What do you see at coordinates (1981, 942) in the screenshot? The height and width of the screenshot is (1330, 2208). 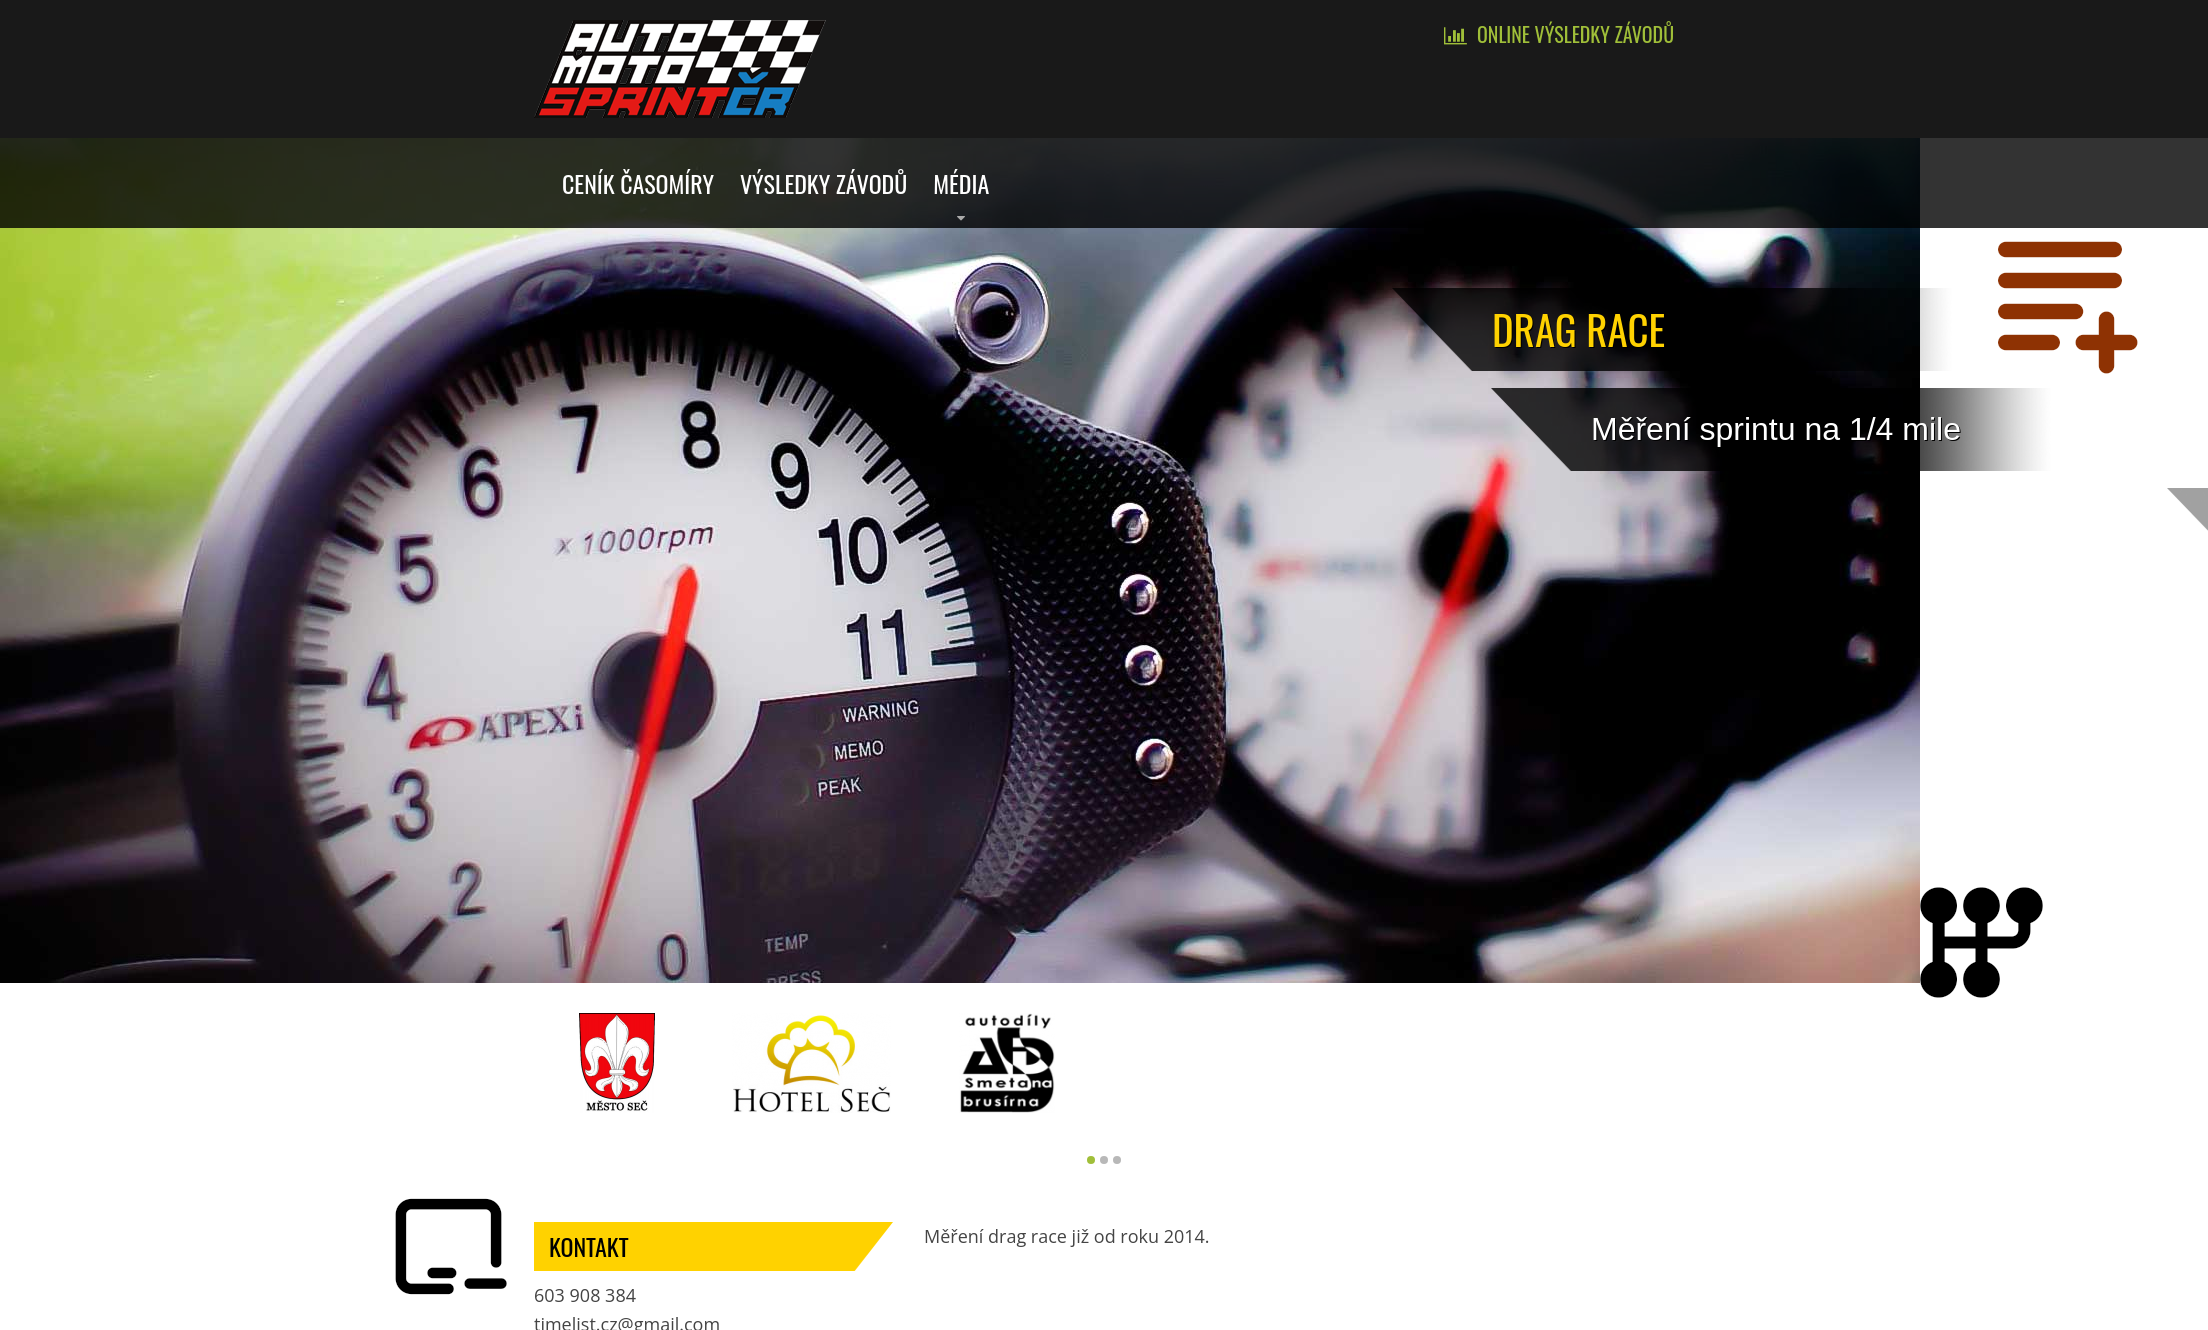 I see `indicates manual transmission or gear settings` at bounding box center [1981, 942].